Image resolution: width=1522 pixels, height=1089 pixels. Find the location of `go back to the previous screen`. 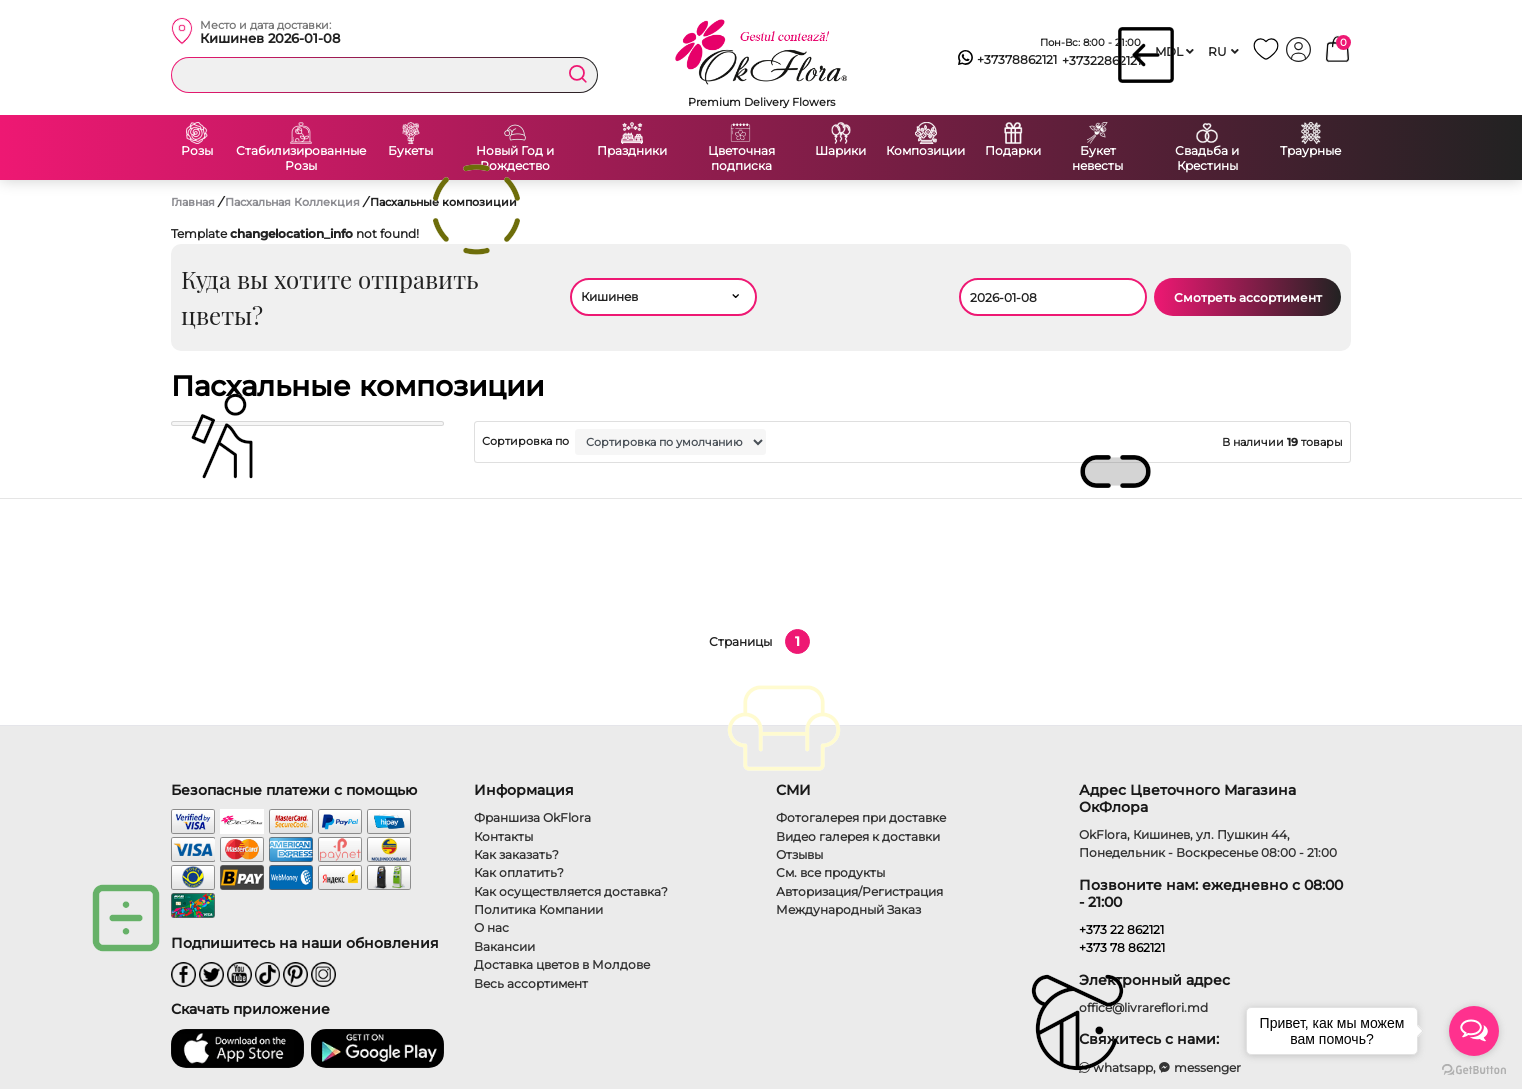

go back to the previous screen is located at coordinates (1146, 55).